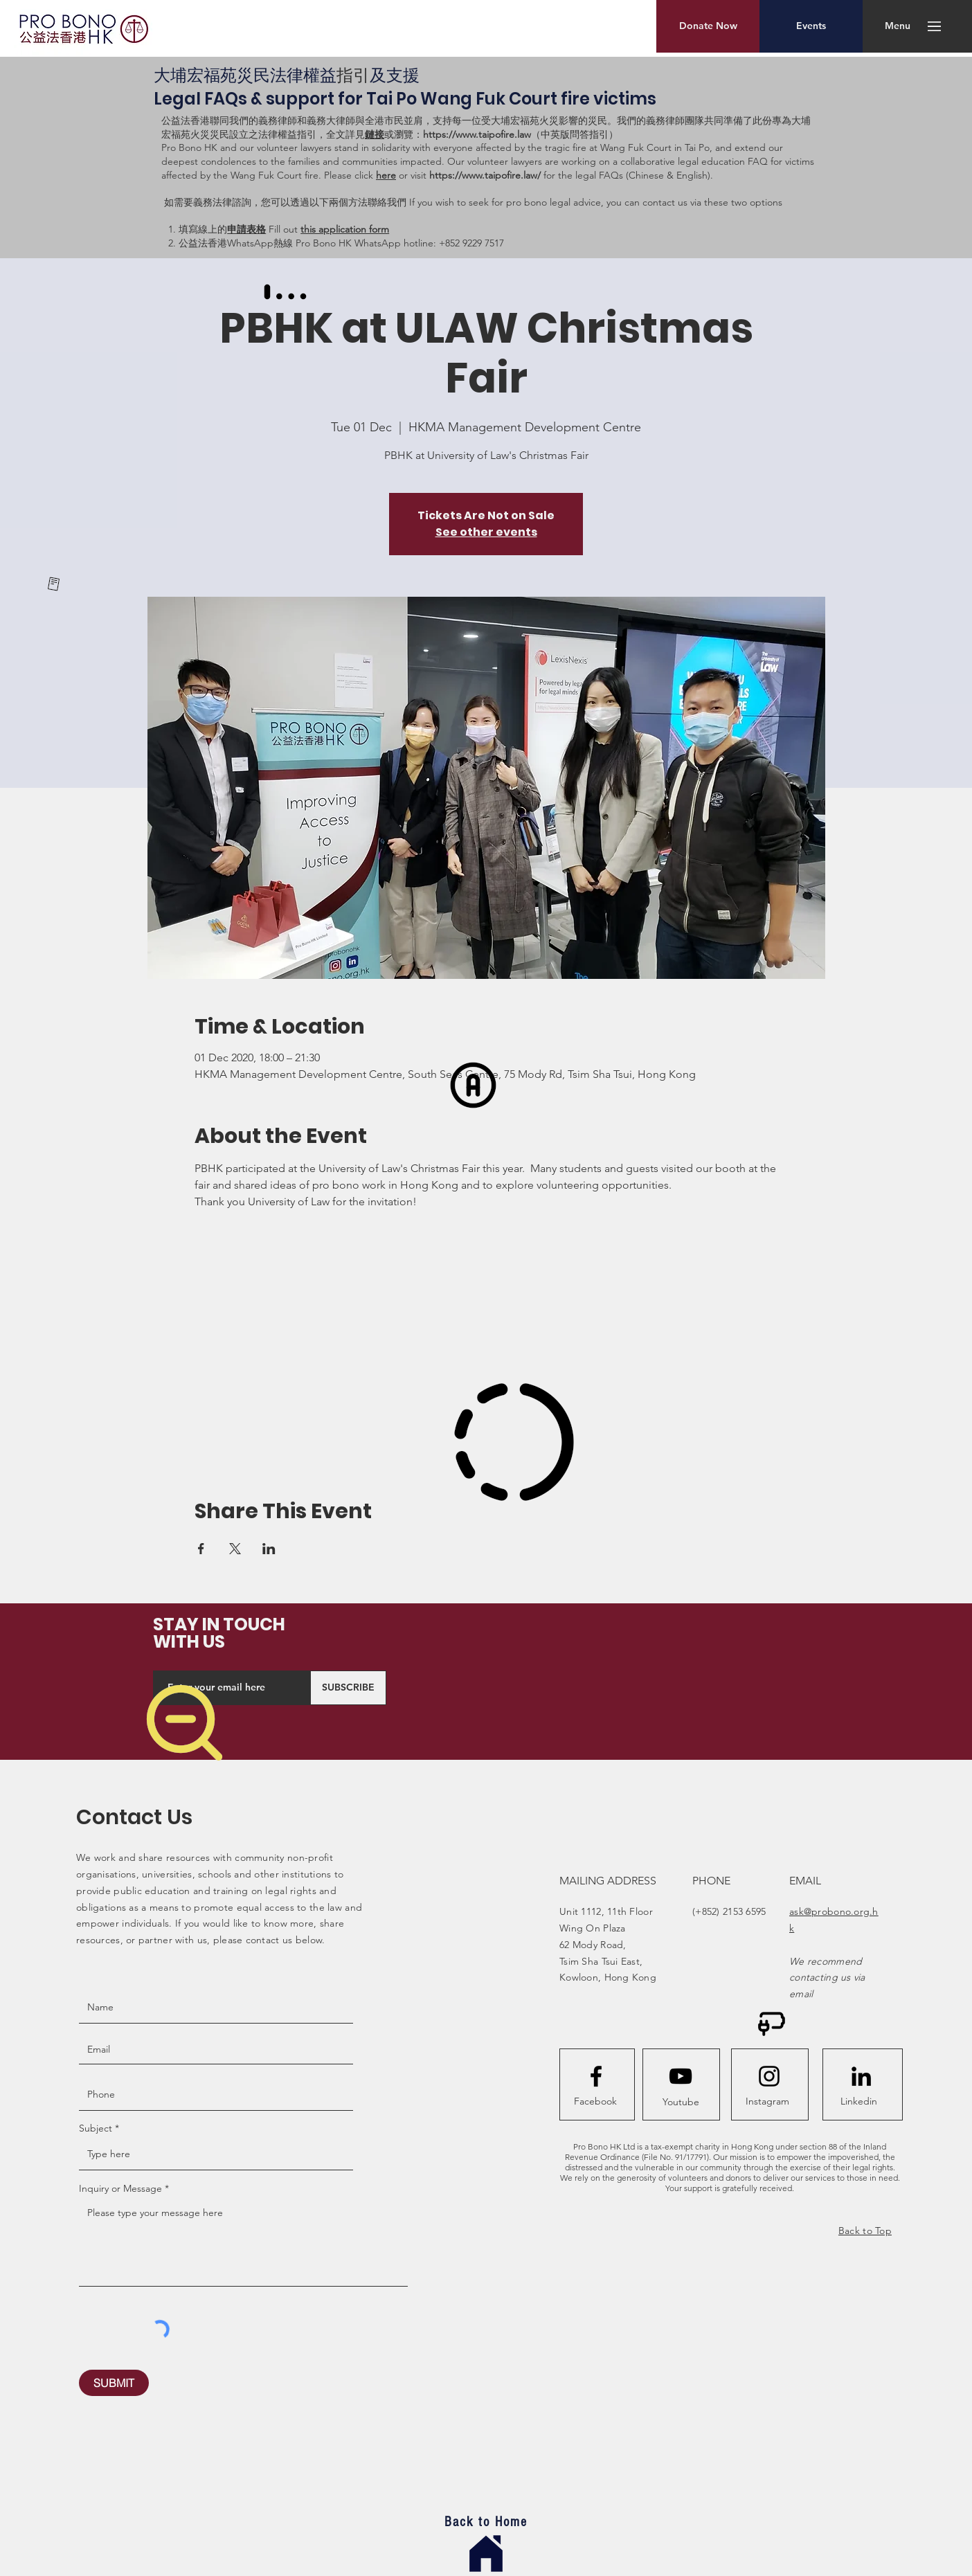 This screenshot has height=2576, width=972. Describe the element at coordinates (772, 2020) in the screenshot. I see `battery currently charging at medium level` at that location.